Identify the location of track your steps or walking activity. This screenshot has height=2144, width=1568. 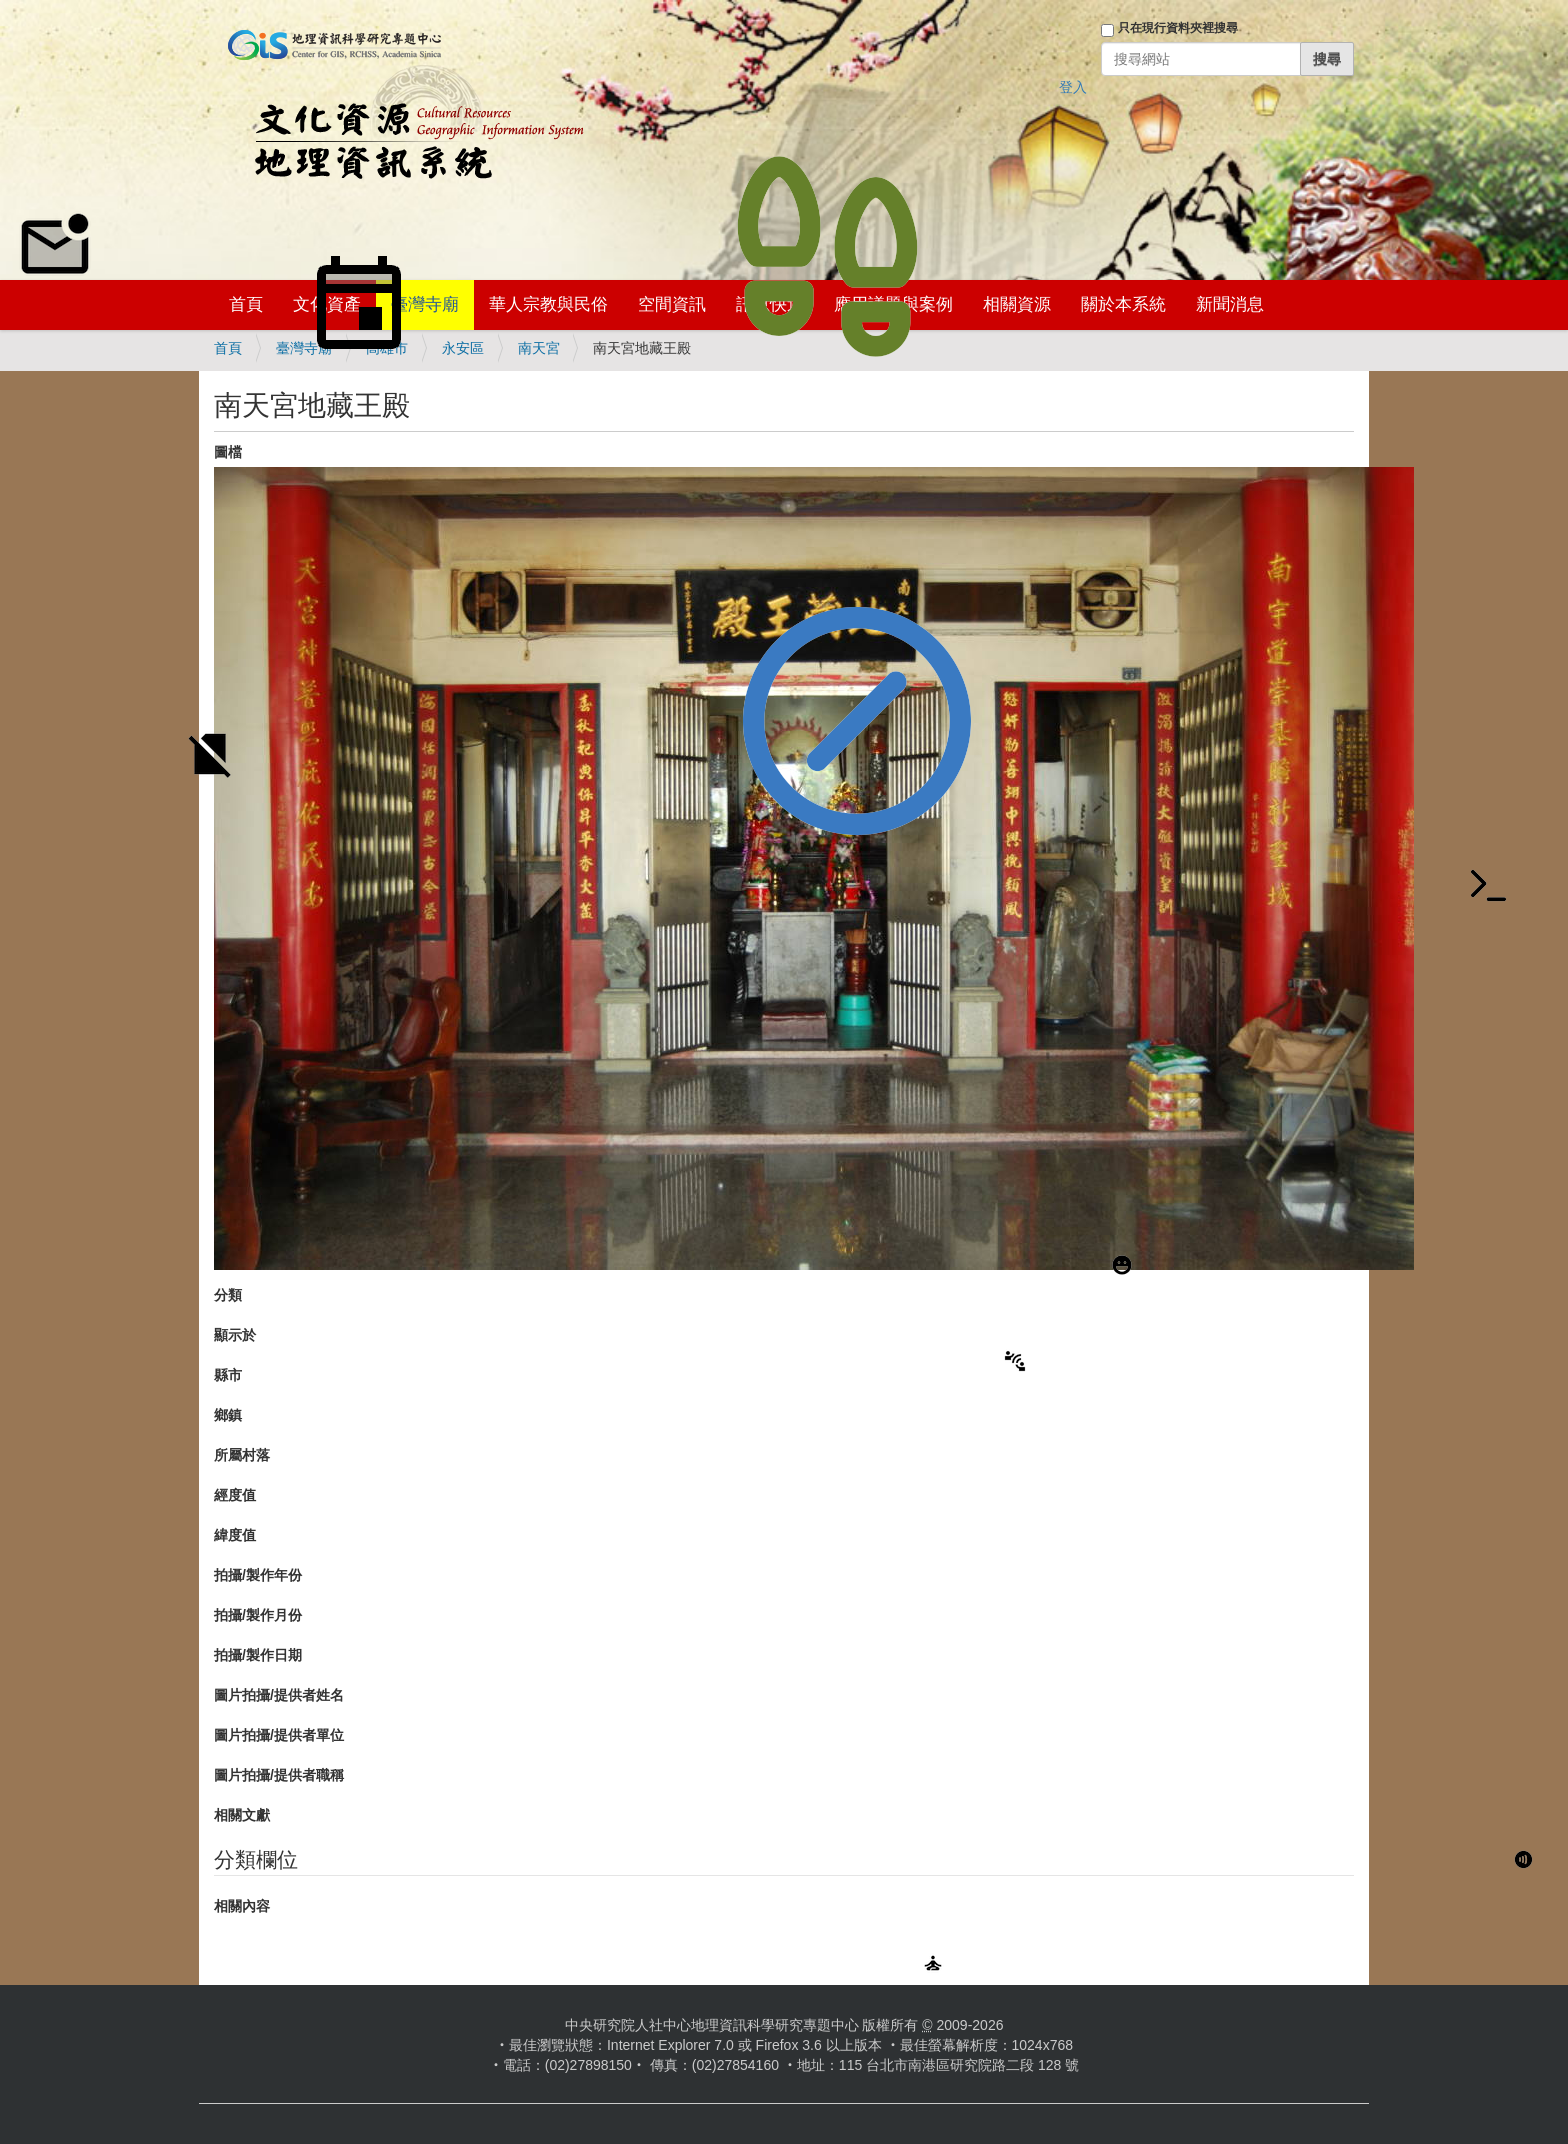
(827, 256).